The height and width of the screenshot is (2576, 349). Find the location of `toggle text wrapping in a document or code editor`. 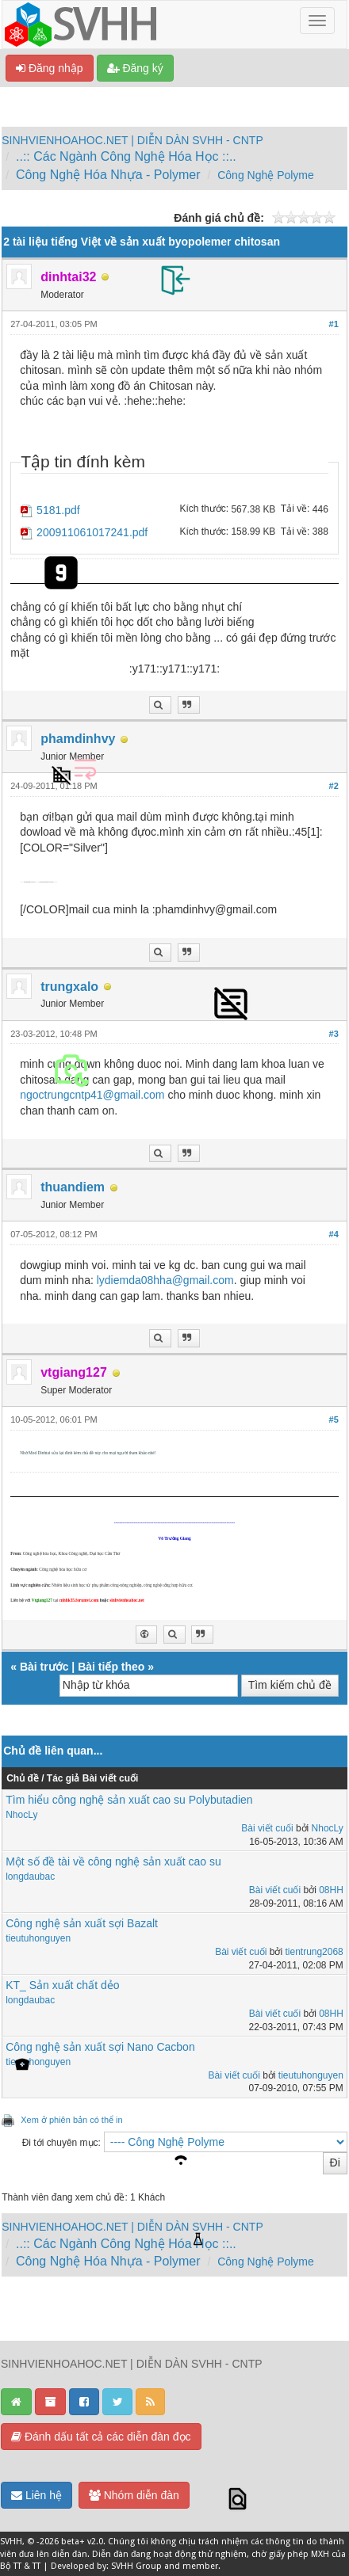

toggle text wrapping in a document or code editor is located at coordinates (85, 768).